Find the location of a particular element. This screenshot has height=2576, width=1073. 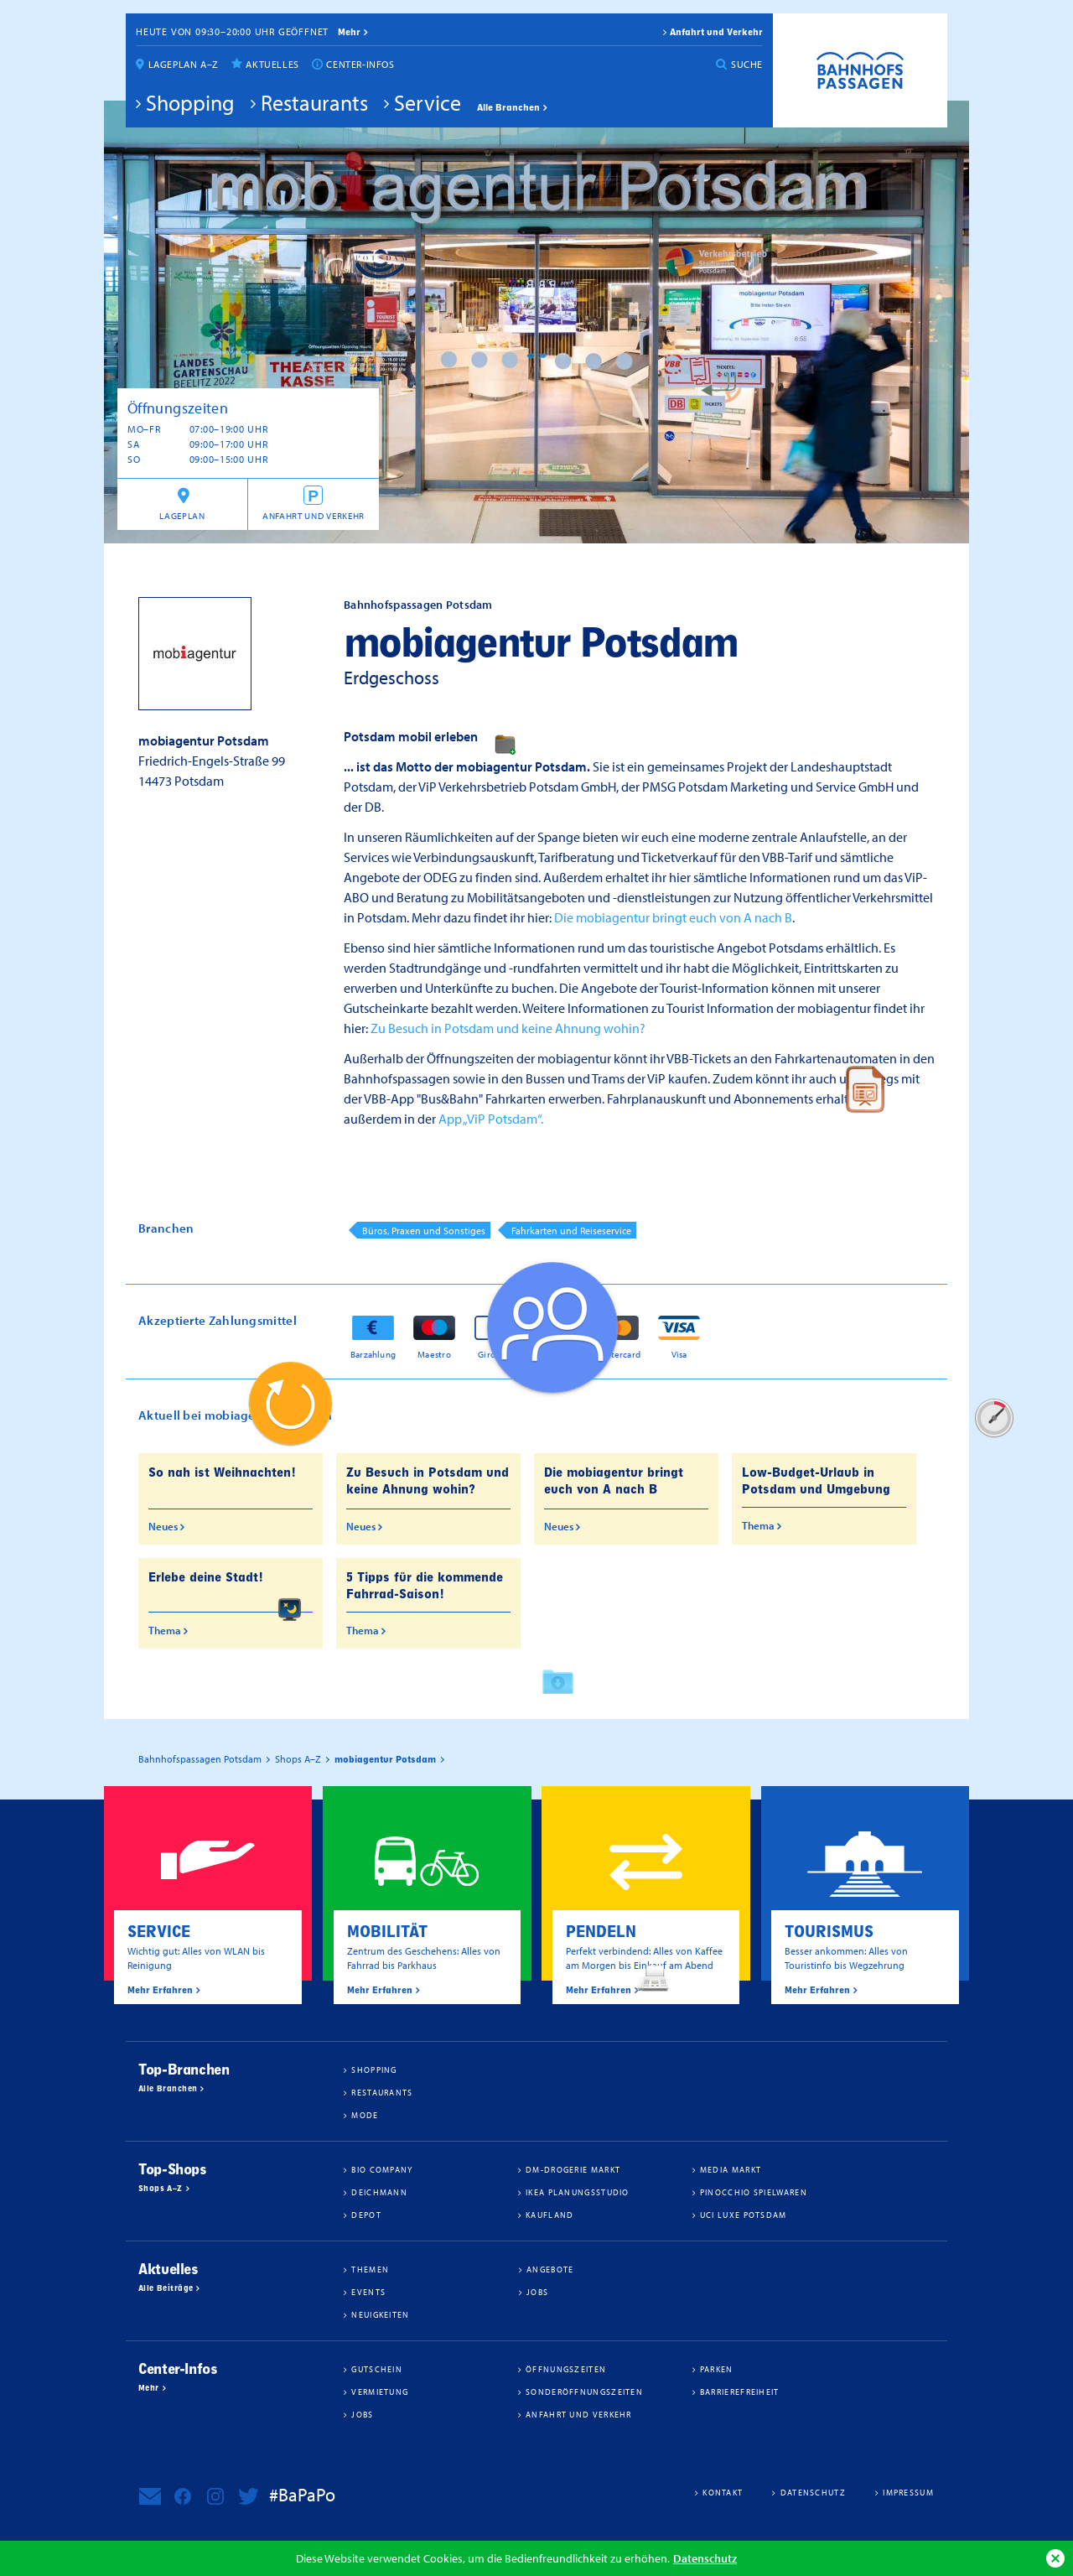

a libreoffice impress presentation file is located at coordinates (865, 1089).